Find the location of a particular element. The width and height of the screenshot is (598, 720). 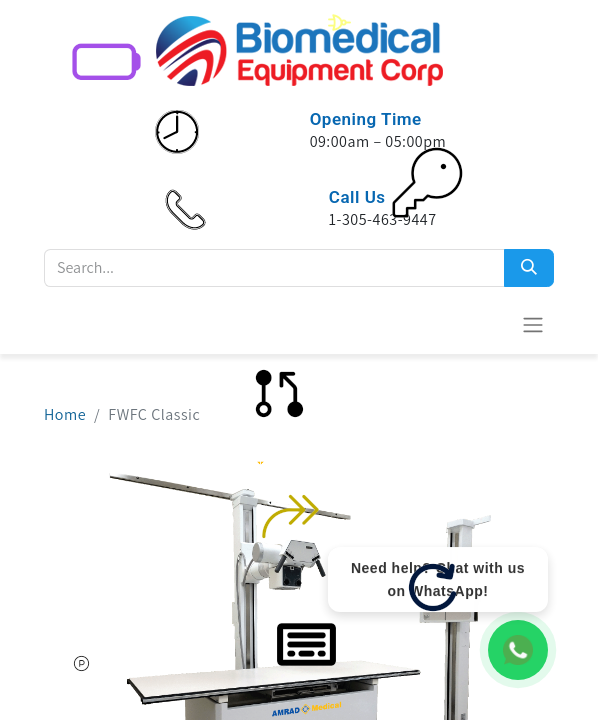

open the on-screen keyboard is located at coordinates (306, 644).